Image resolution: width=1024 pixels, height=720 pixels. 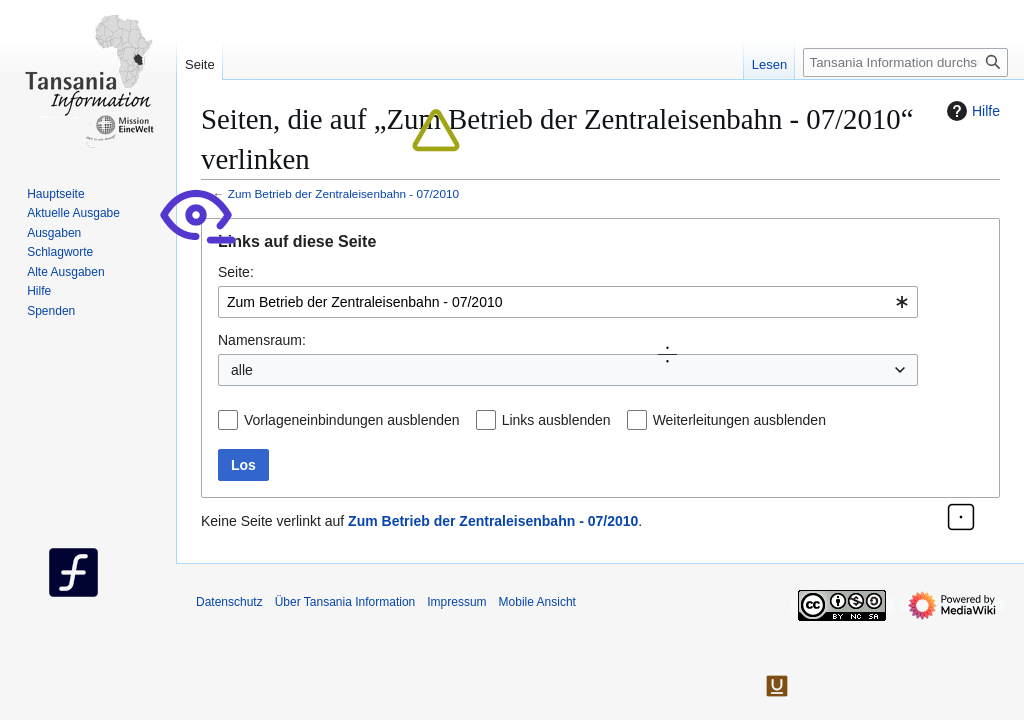 I want to click on access or create a function in code editor, so click(x=73, y=572).